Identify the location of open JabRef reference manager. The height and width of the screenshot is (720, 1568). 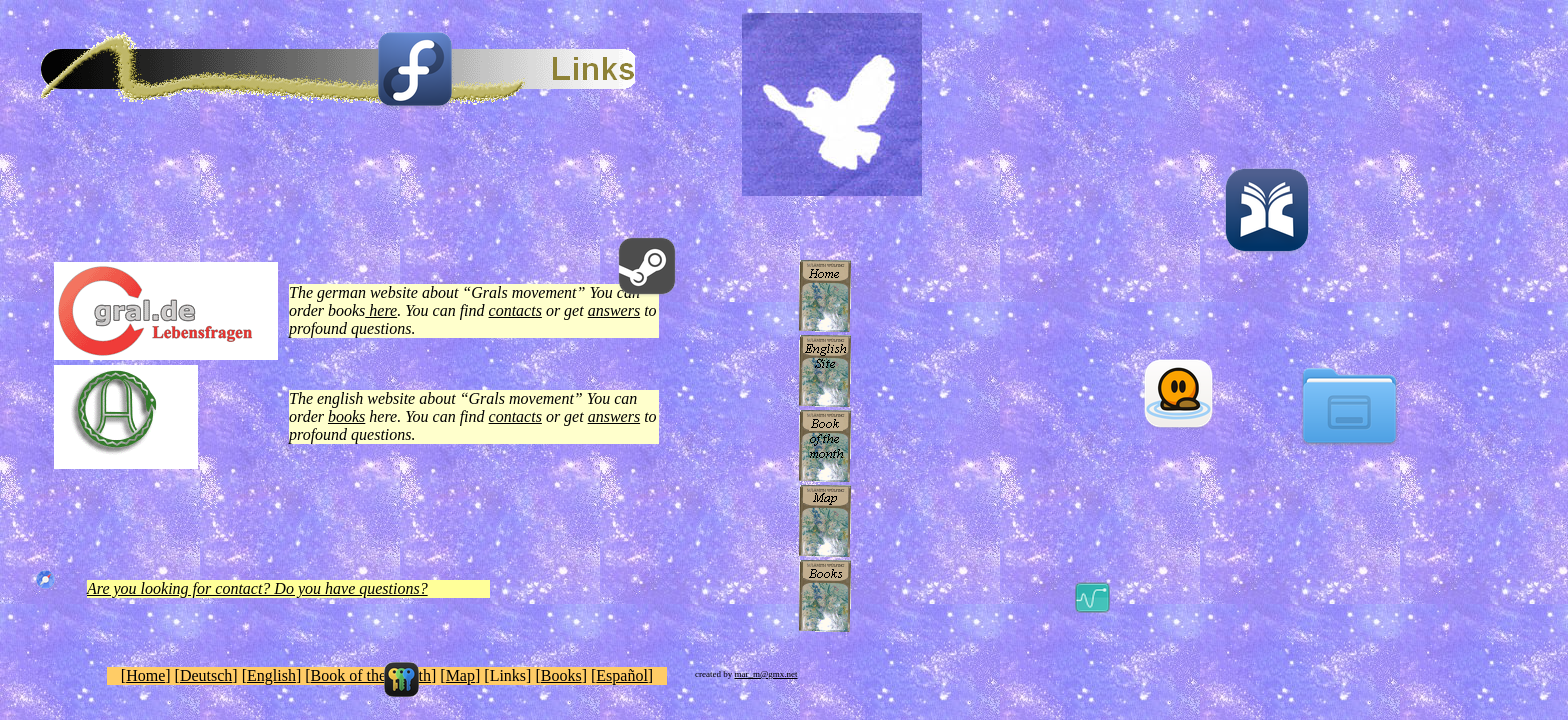
(1267, 210).